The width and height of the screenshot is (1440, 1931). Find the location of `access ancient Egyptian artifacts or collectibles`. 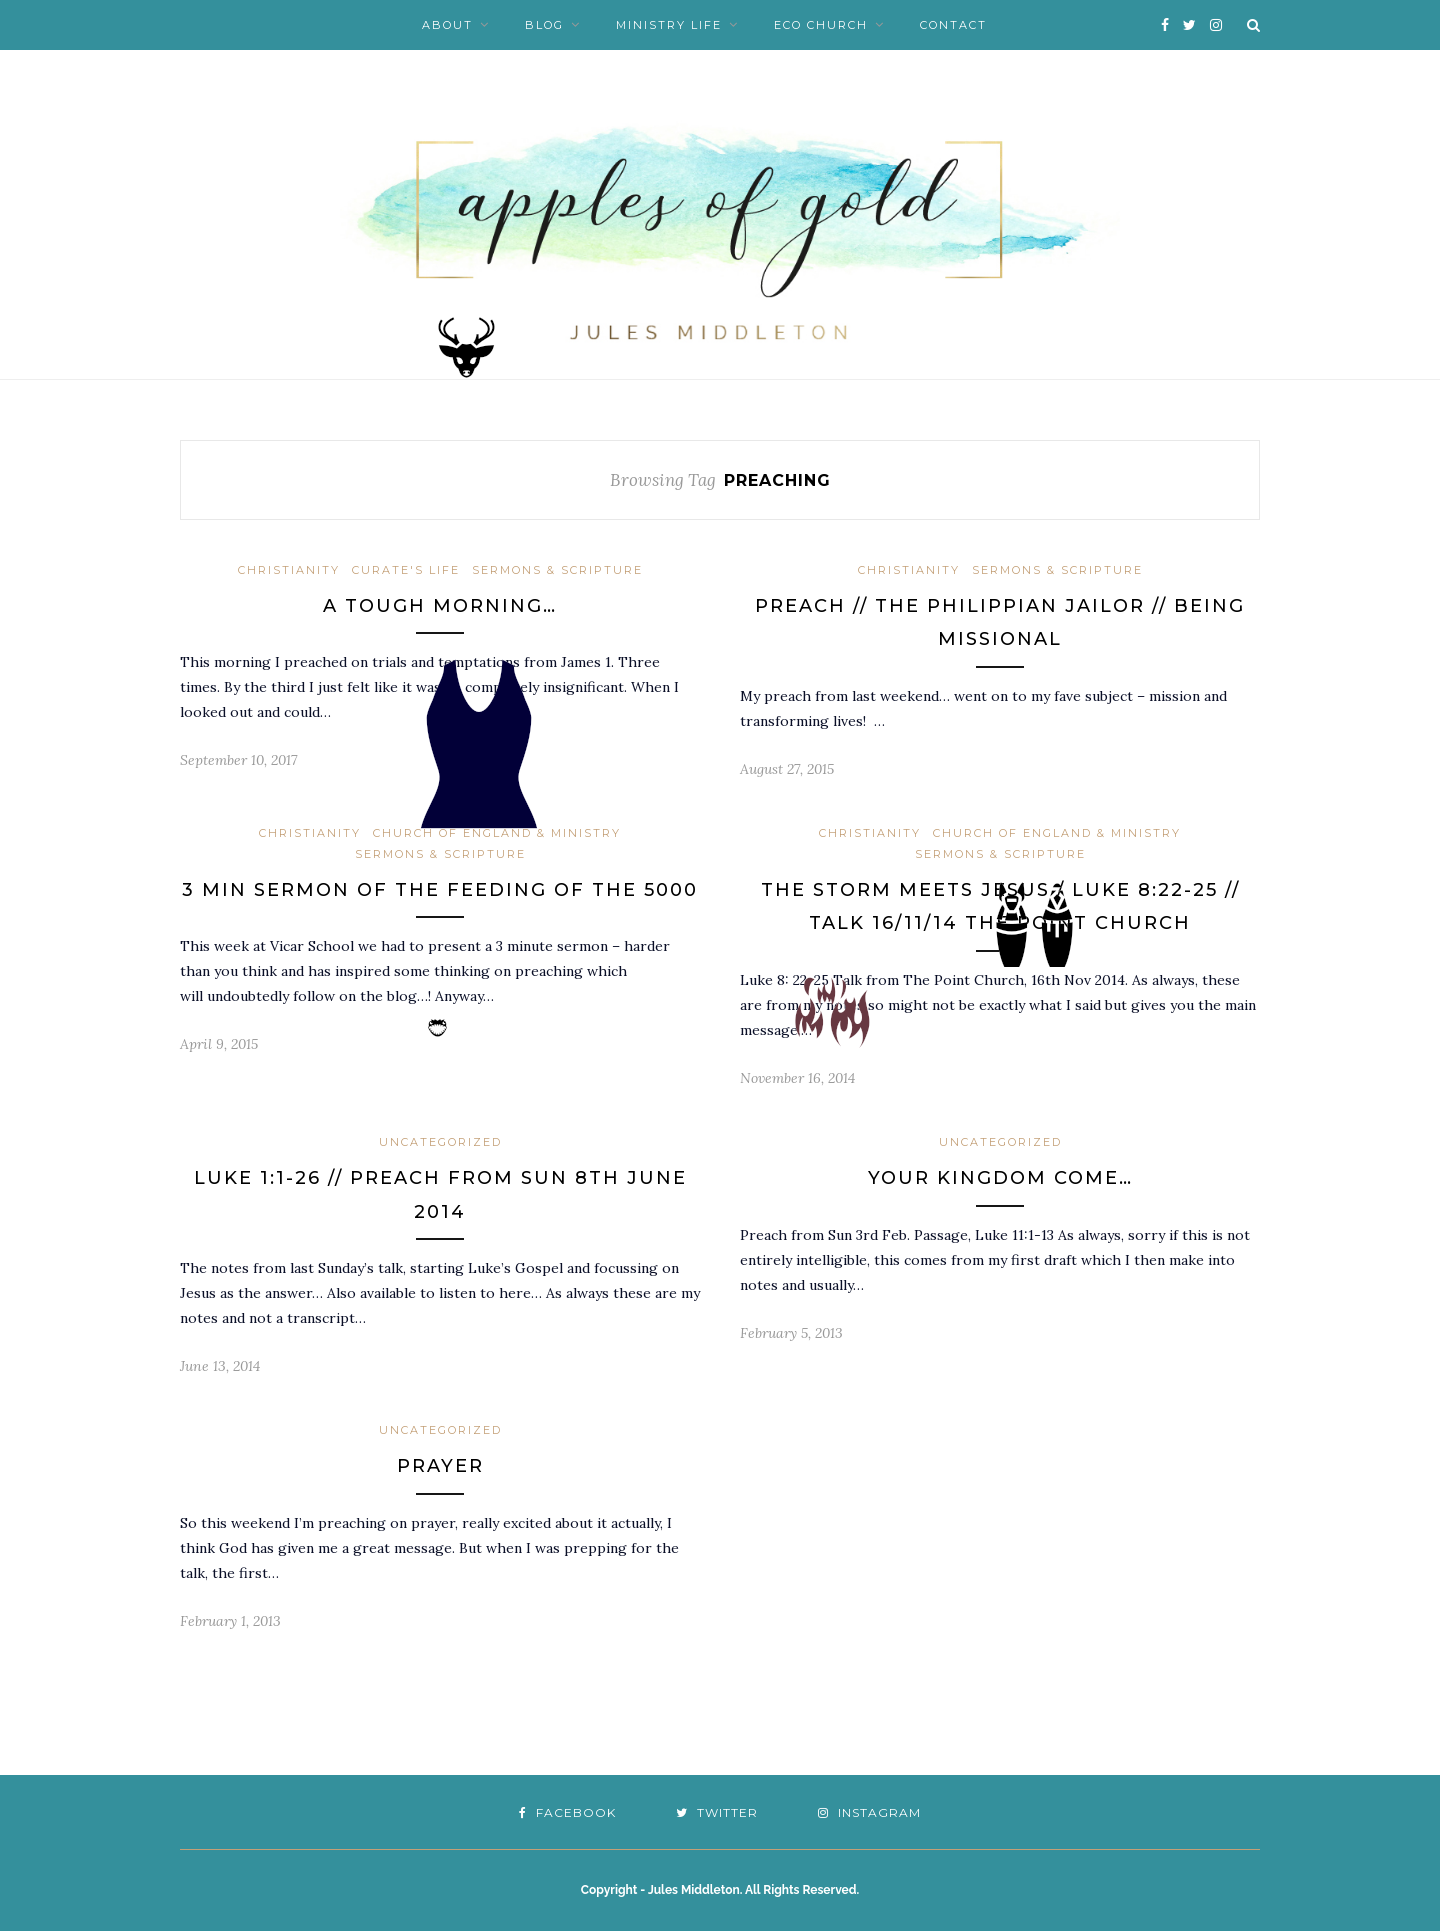

access ancient Egyptian artifacts or collectibles is located at coordinates (1034, 924).